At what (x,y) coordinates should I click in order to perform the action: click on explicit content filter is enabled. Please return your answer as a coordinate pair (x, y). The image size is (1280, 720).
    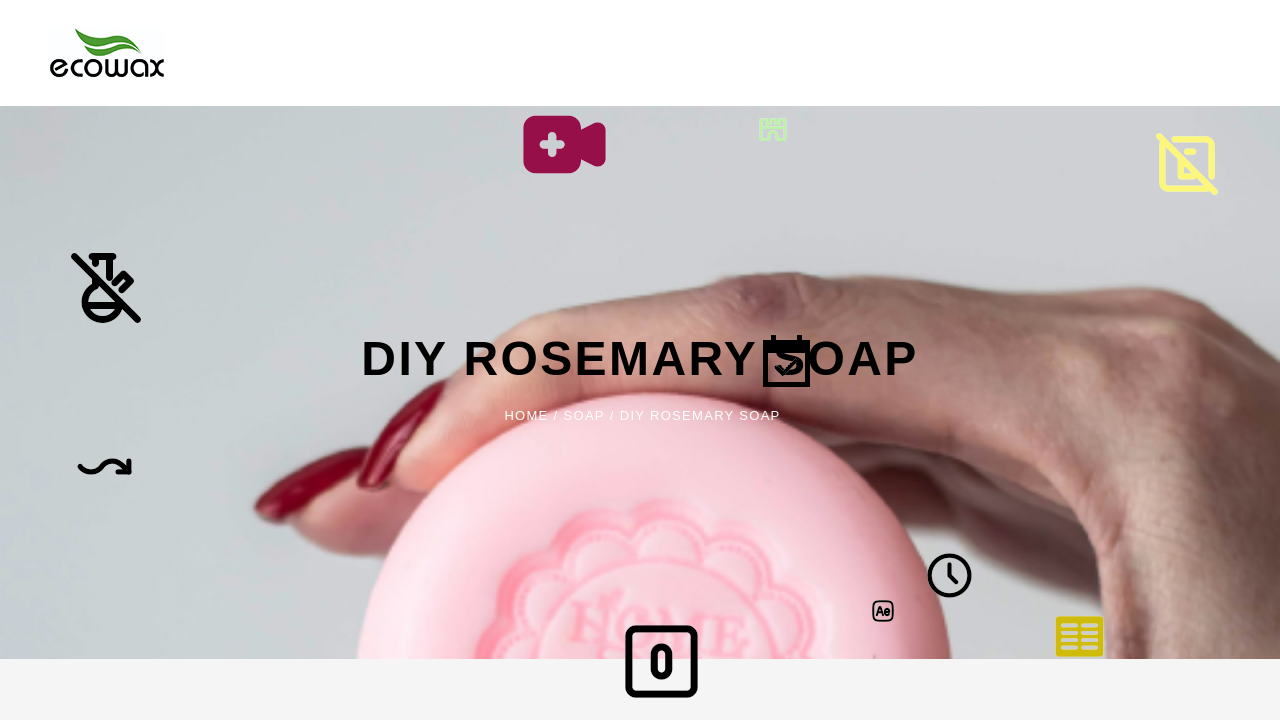
    Looking at the image, I should click on (1187, 164).